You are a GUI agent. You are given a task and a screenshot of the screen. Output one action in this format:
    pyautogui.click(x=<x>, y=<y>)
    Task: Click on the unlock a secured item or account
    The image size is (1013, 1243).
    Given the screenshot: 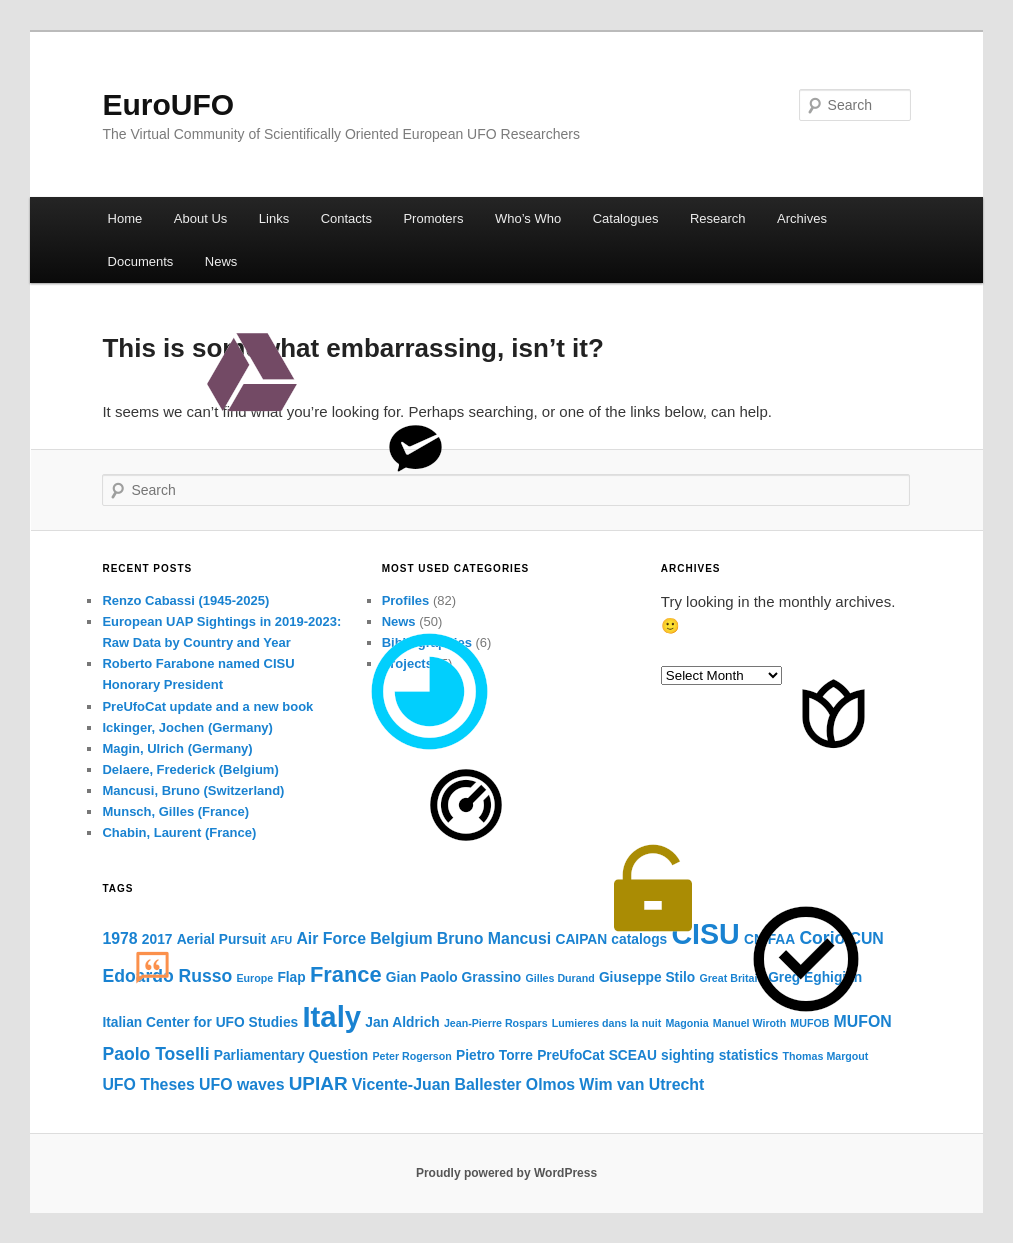 What is the action you would take?
    pyautogui.click(x=653, y=888)
    